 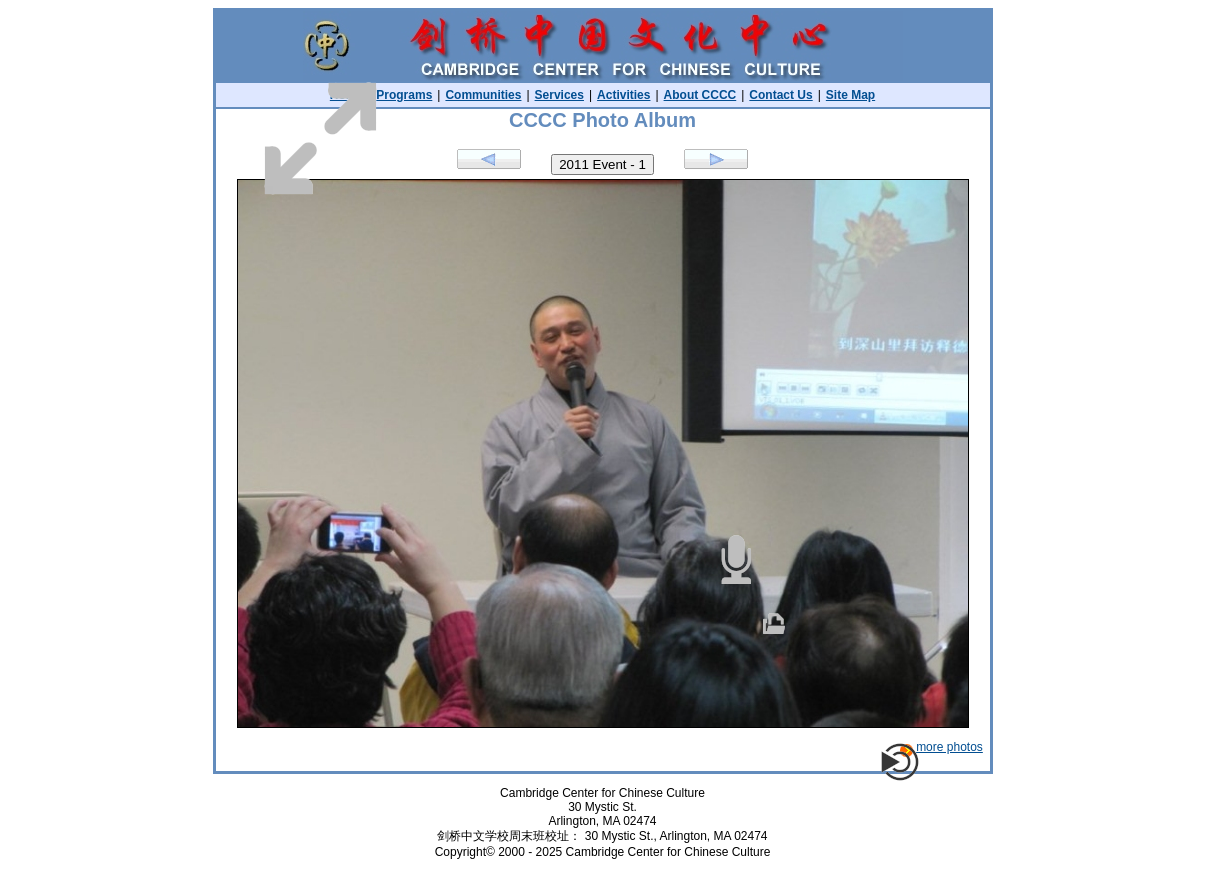 I want to click on enable microphone or voice input, so click(x=738, y=558).